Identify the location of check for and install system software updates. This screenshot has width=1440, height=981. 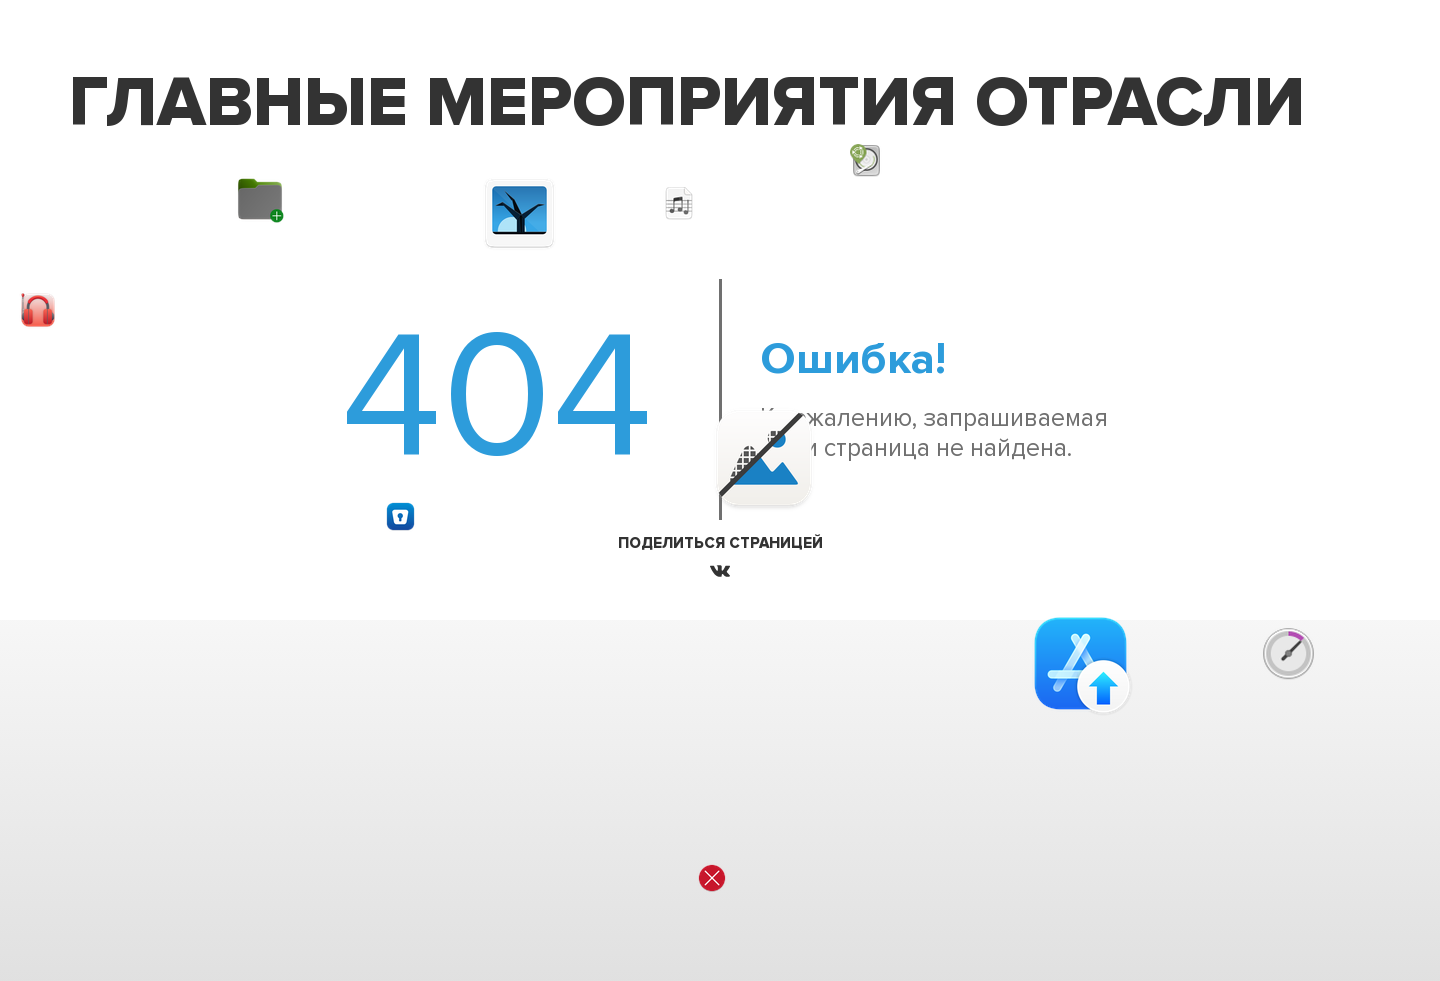
(1080, 663).